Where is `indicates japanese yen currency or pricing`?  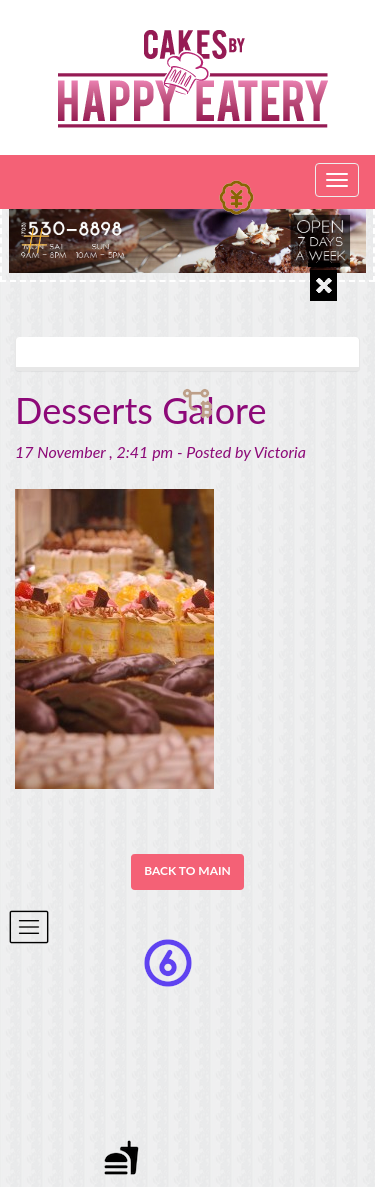 indicates japanese yen currency or pricing is located at coordinates (236, 197).